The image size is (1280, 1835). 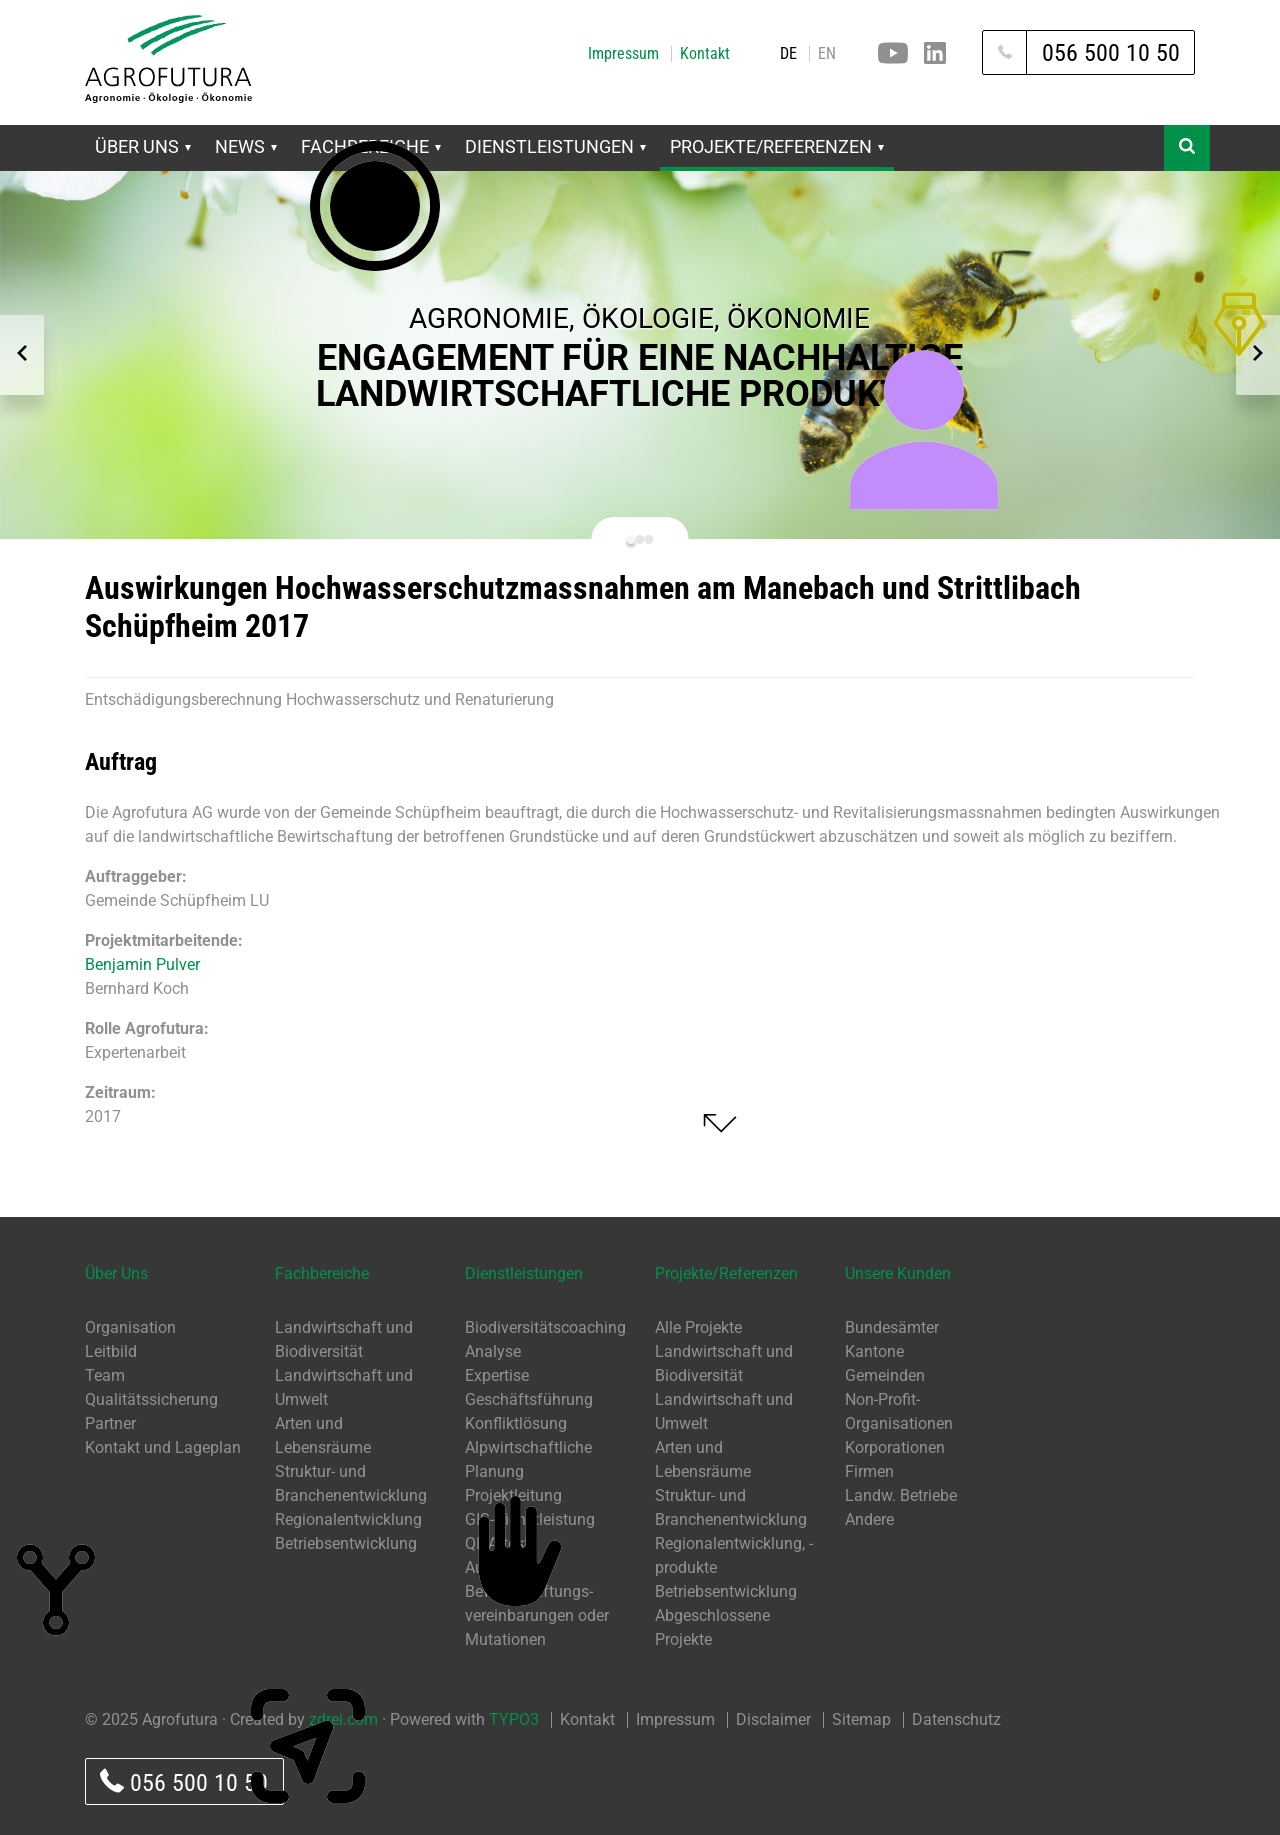 What do you see at coordinates (520, 1551) in the screenshot?
I see `stop or halt an action` at bounding box center [520, 1551].